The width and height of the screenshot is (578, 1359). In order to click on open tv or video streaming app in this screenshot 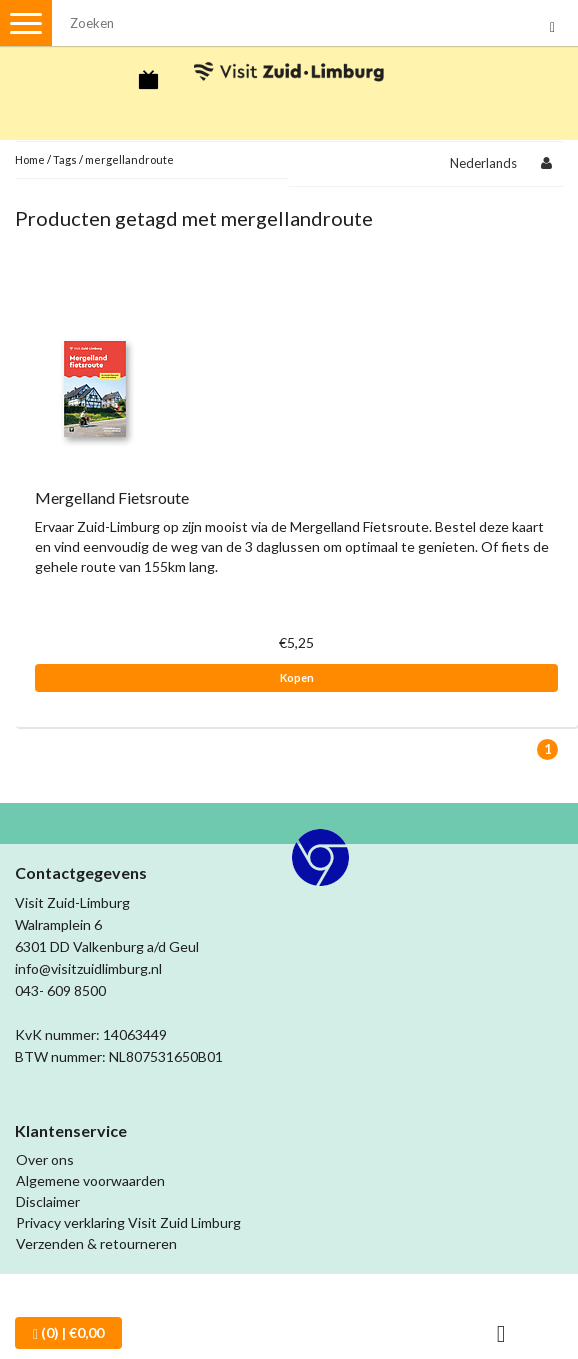, I will do `click(148, 80)`.